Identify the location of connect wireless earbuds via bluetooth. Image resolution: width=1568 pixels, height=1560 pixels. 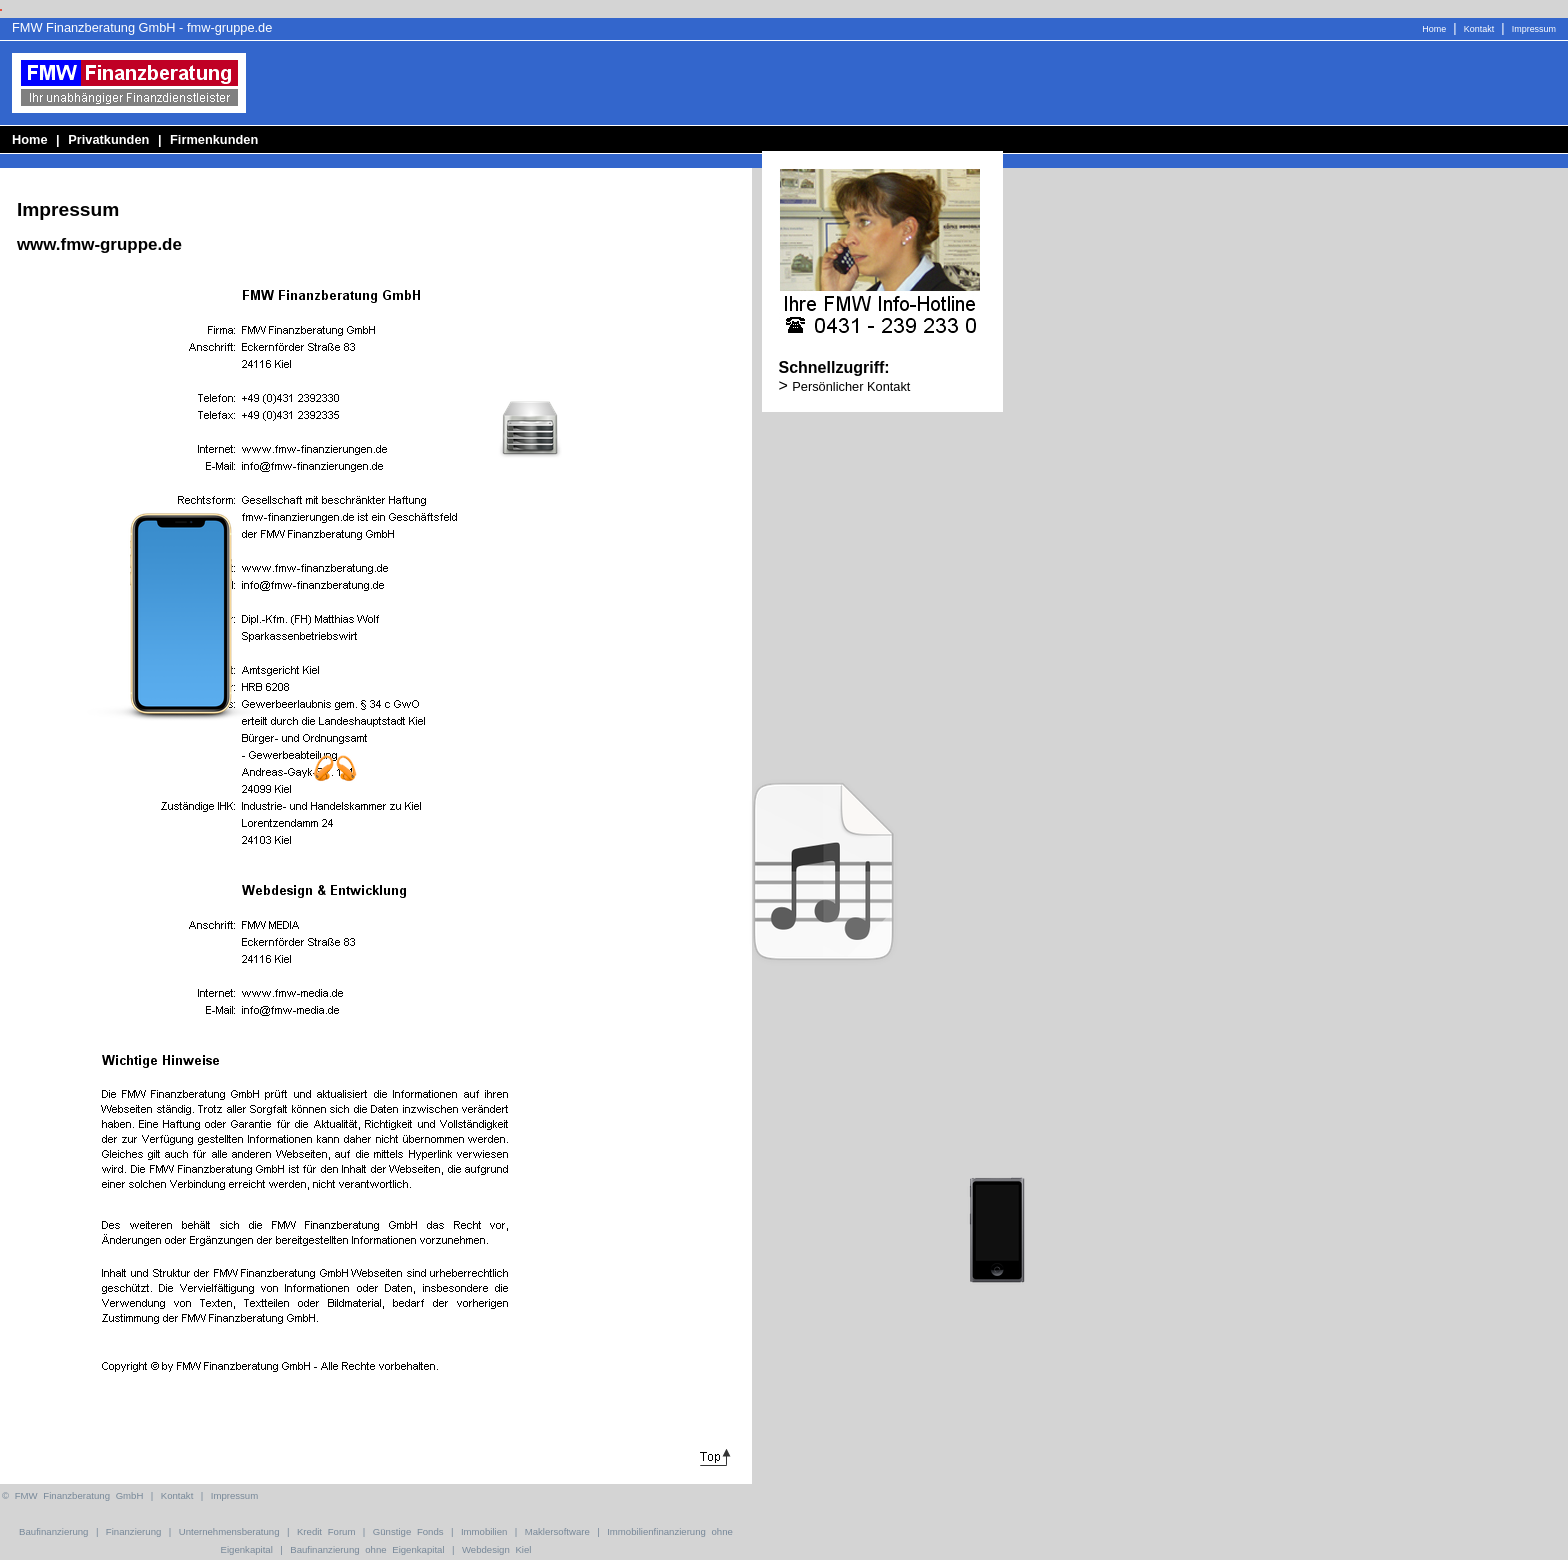
(335, 770).